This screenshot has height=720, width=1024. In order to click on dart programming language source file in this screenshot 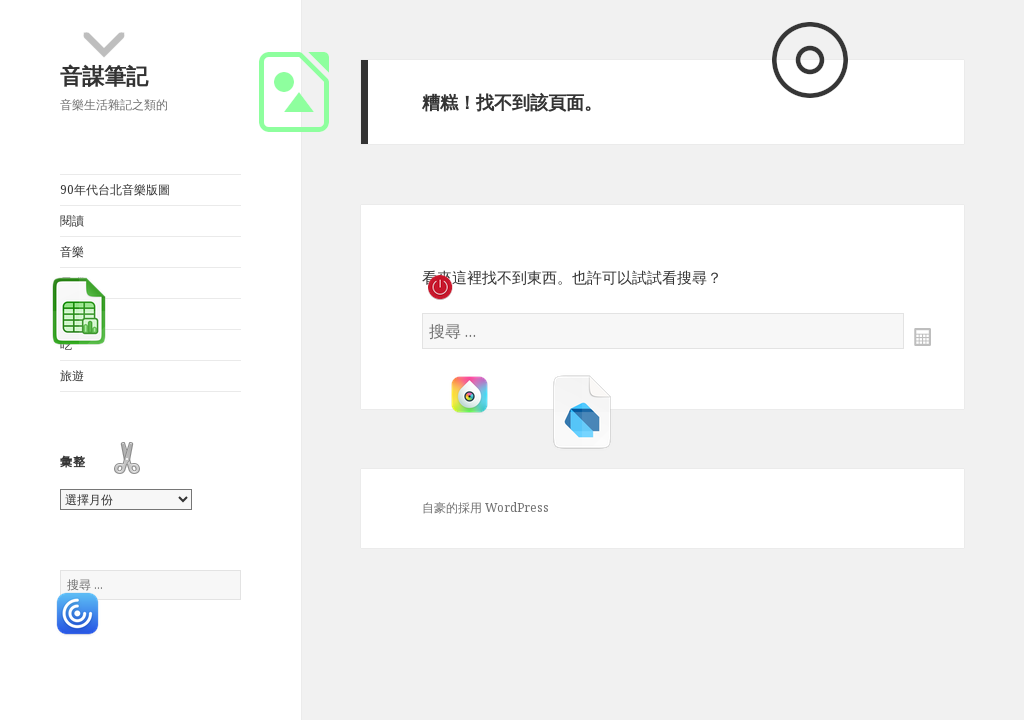, I will do `click(582, 412)`.